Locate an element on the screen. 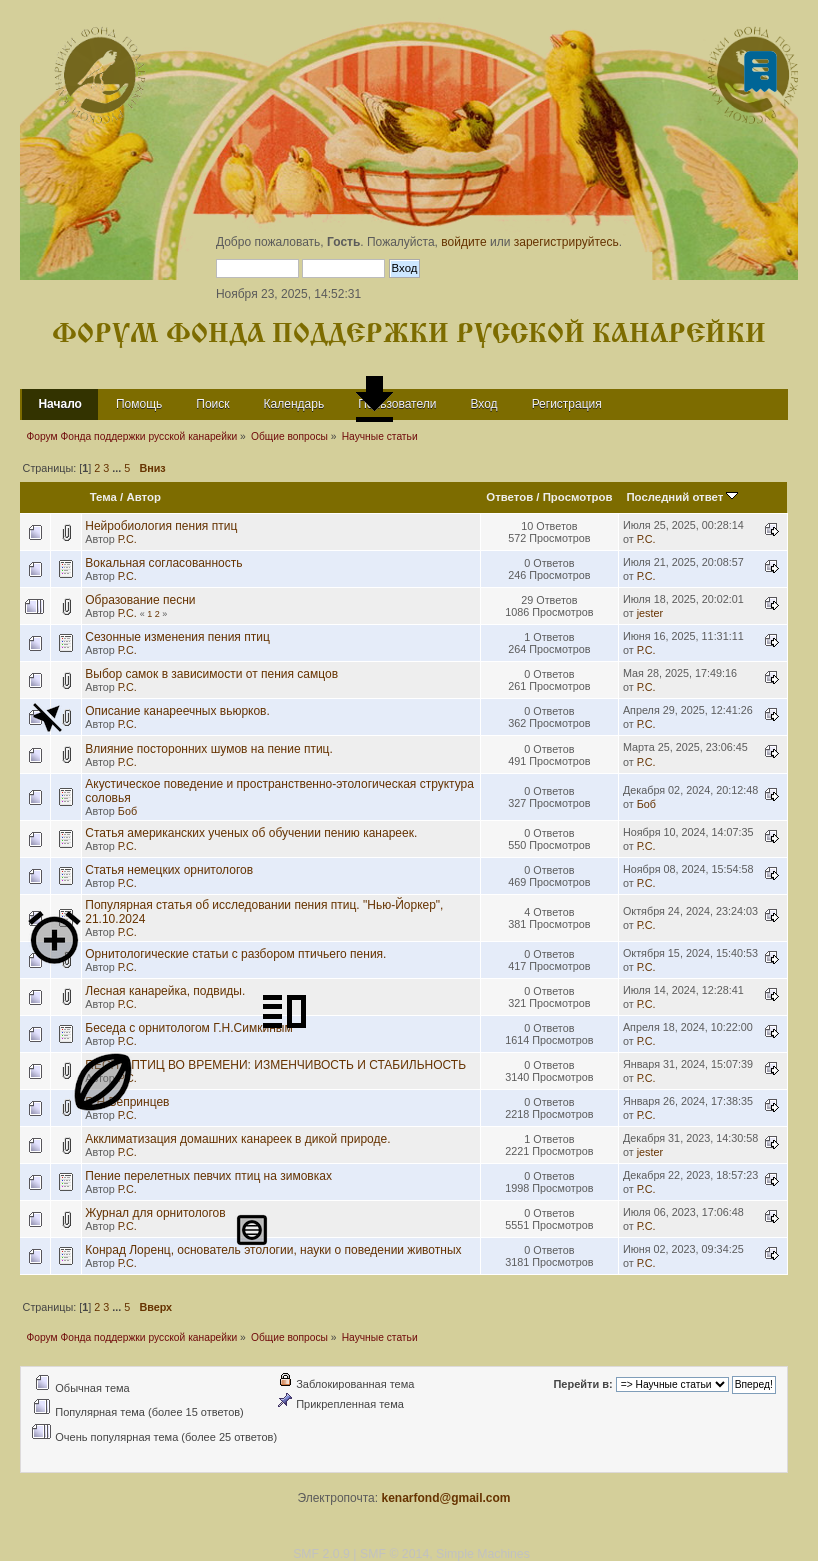 Image resolution: width=818 pixels, height=1561 pixels. access rugby sports content or scores is located at coordinates (103, 1082).